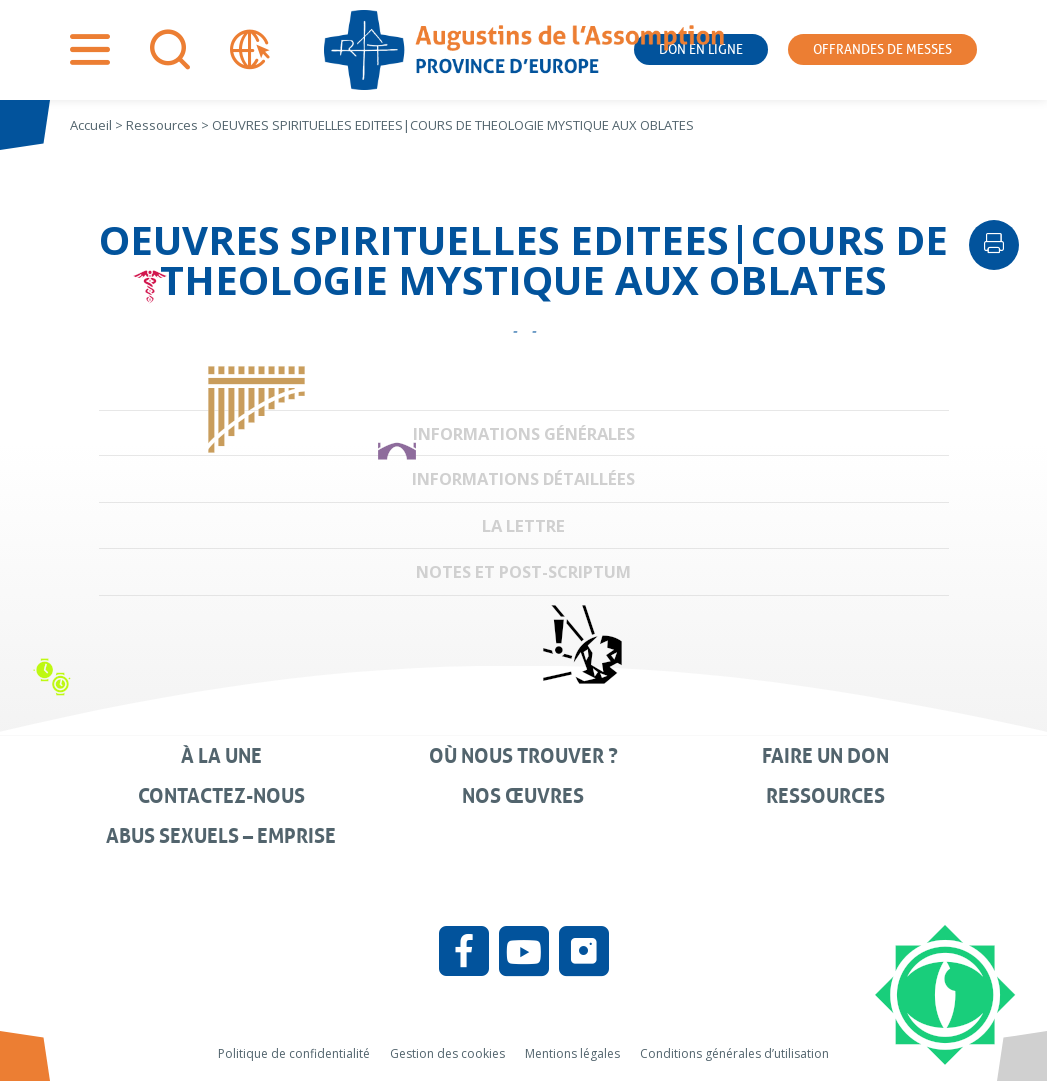 This screenshot has width=1047, height=1081. What do you see at coordinates (52, 677) in the screenshot?
I see `sync time across multiple devices` at bounding box center [52, 677].